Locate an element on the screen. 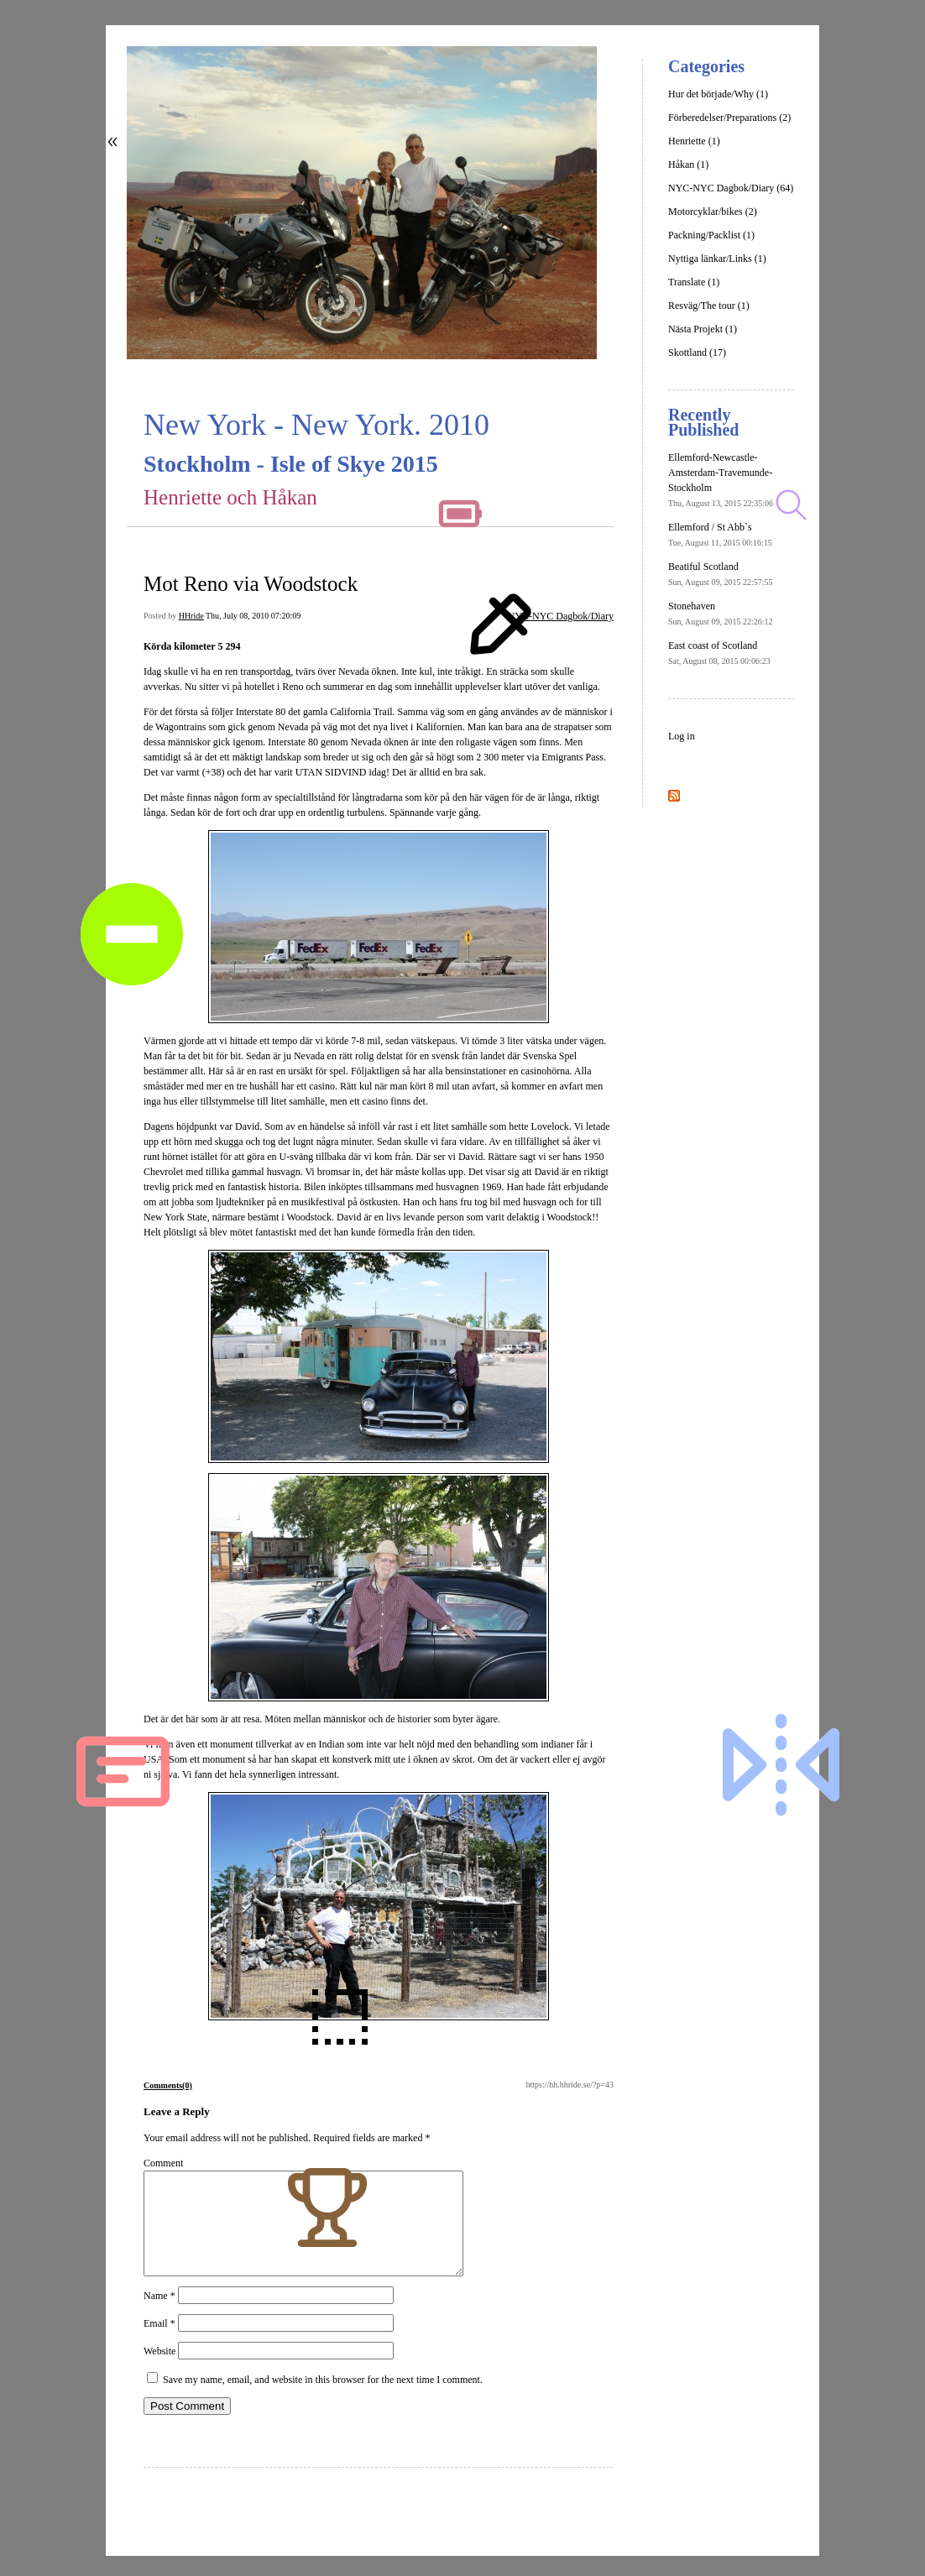 The height and width of the screenshot is (2576, 925). go back to previous screen is located at coordinates (112, 142).